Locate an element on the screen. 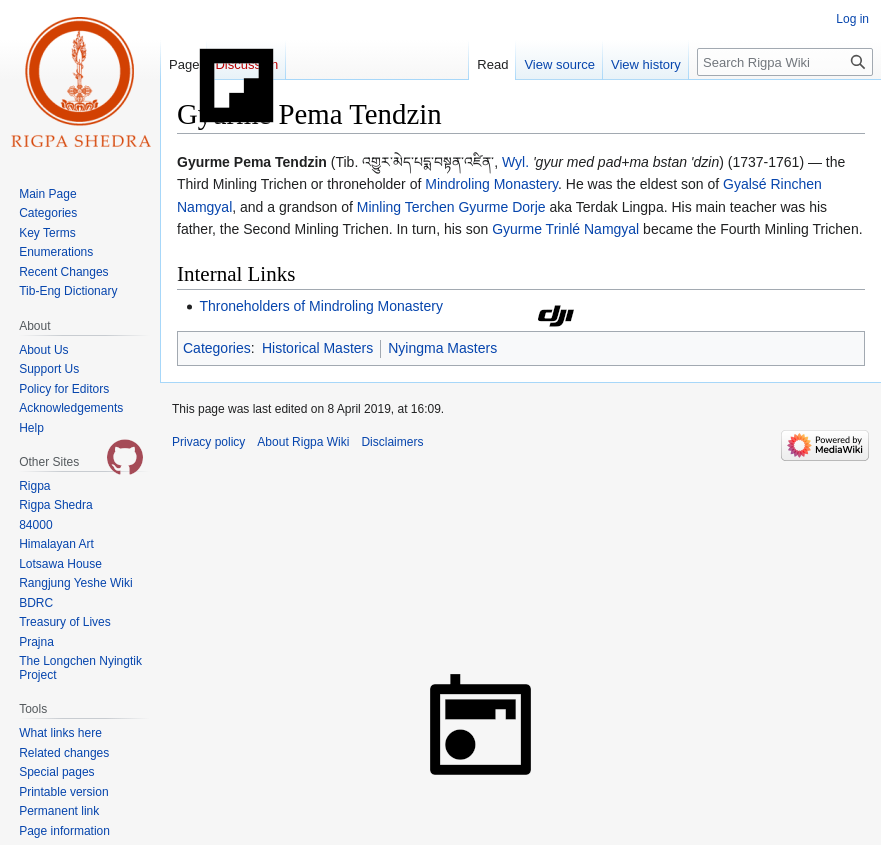 The height and width of the screenshot is (845, 881). open Flipboard app is located at coordinates (236, 85).